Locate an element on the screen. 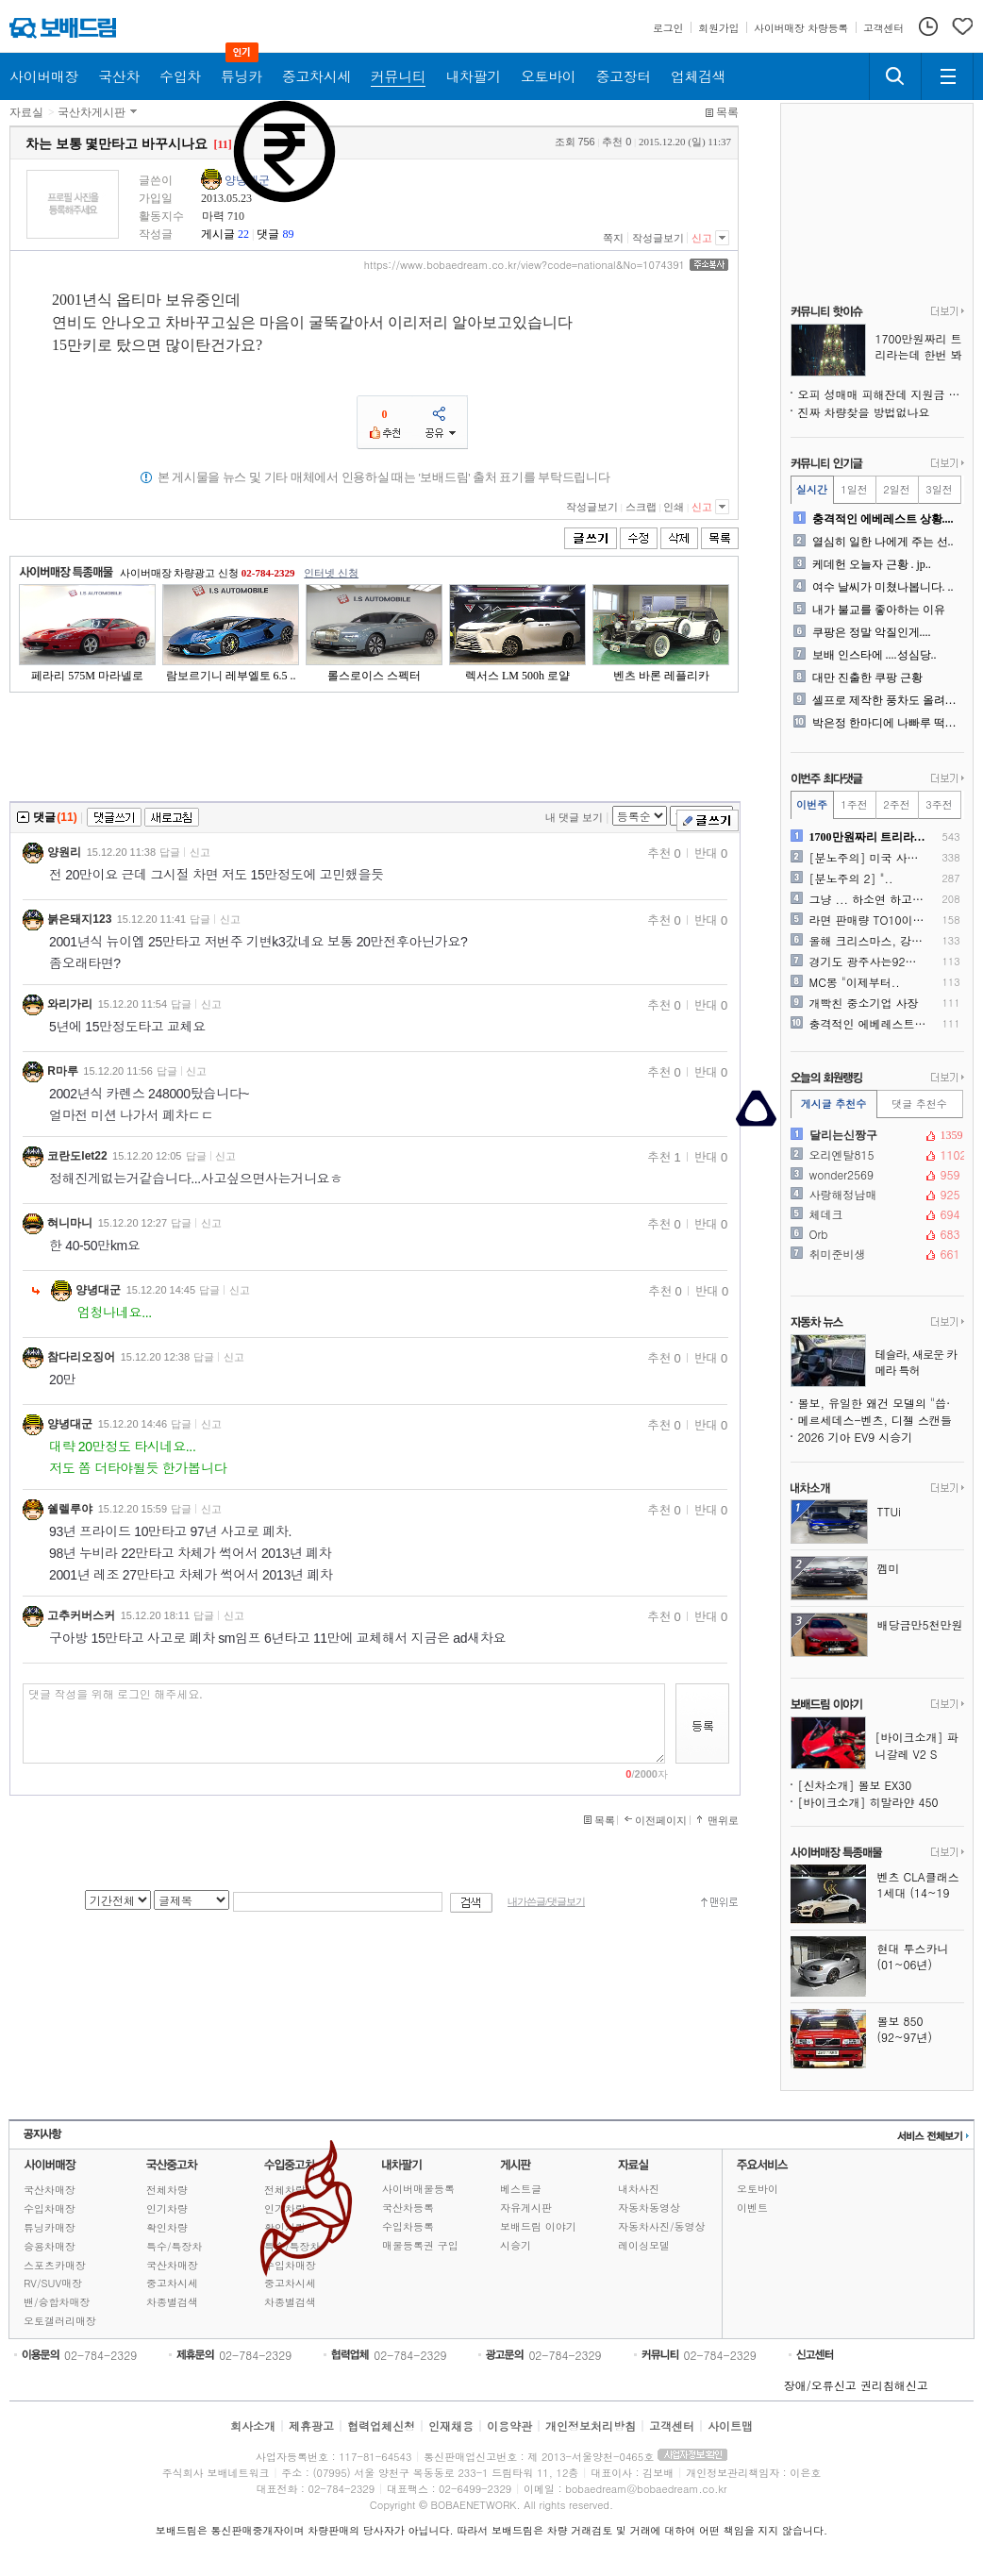 The image size is (983, 2576). HTC Vive brand logo is located at coordinates (756, 1108).